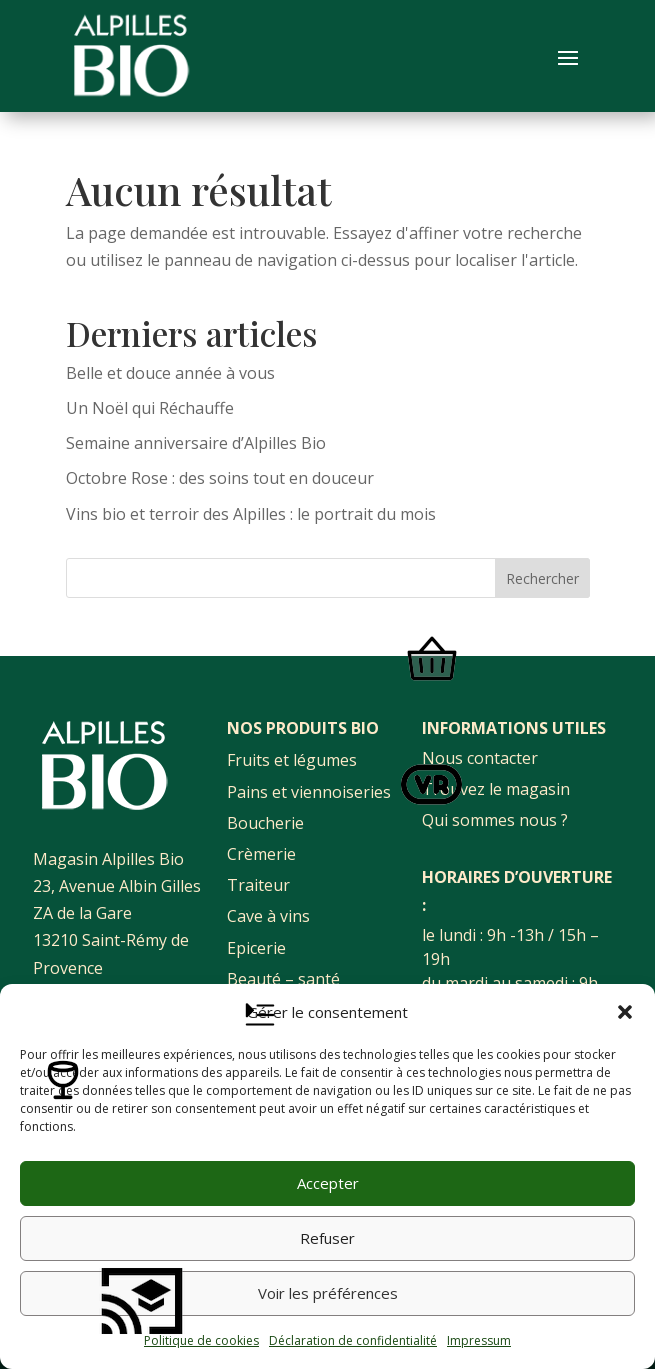 The image size is (655, 1369). Describe the element at coordinates (260, 1015) in the screenshot. I see `increase text indentation` at that location.